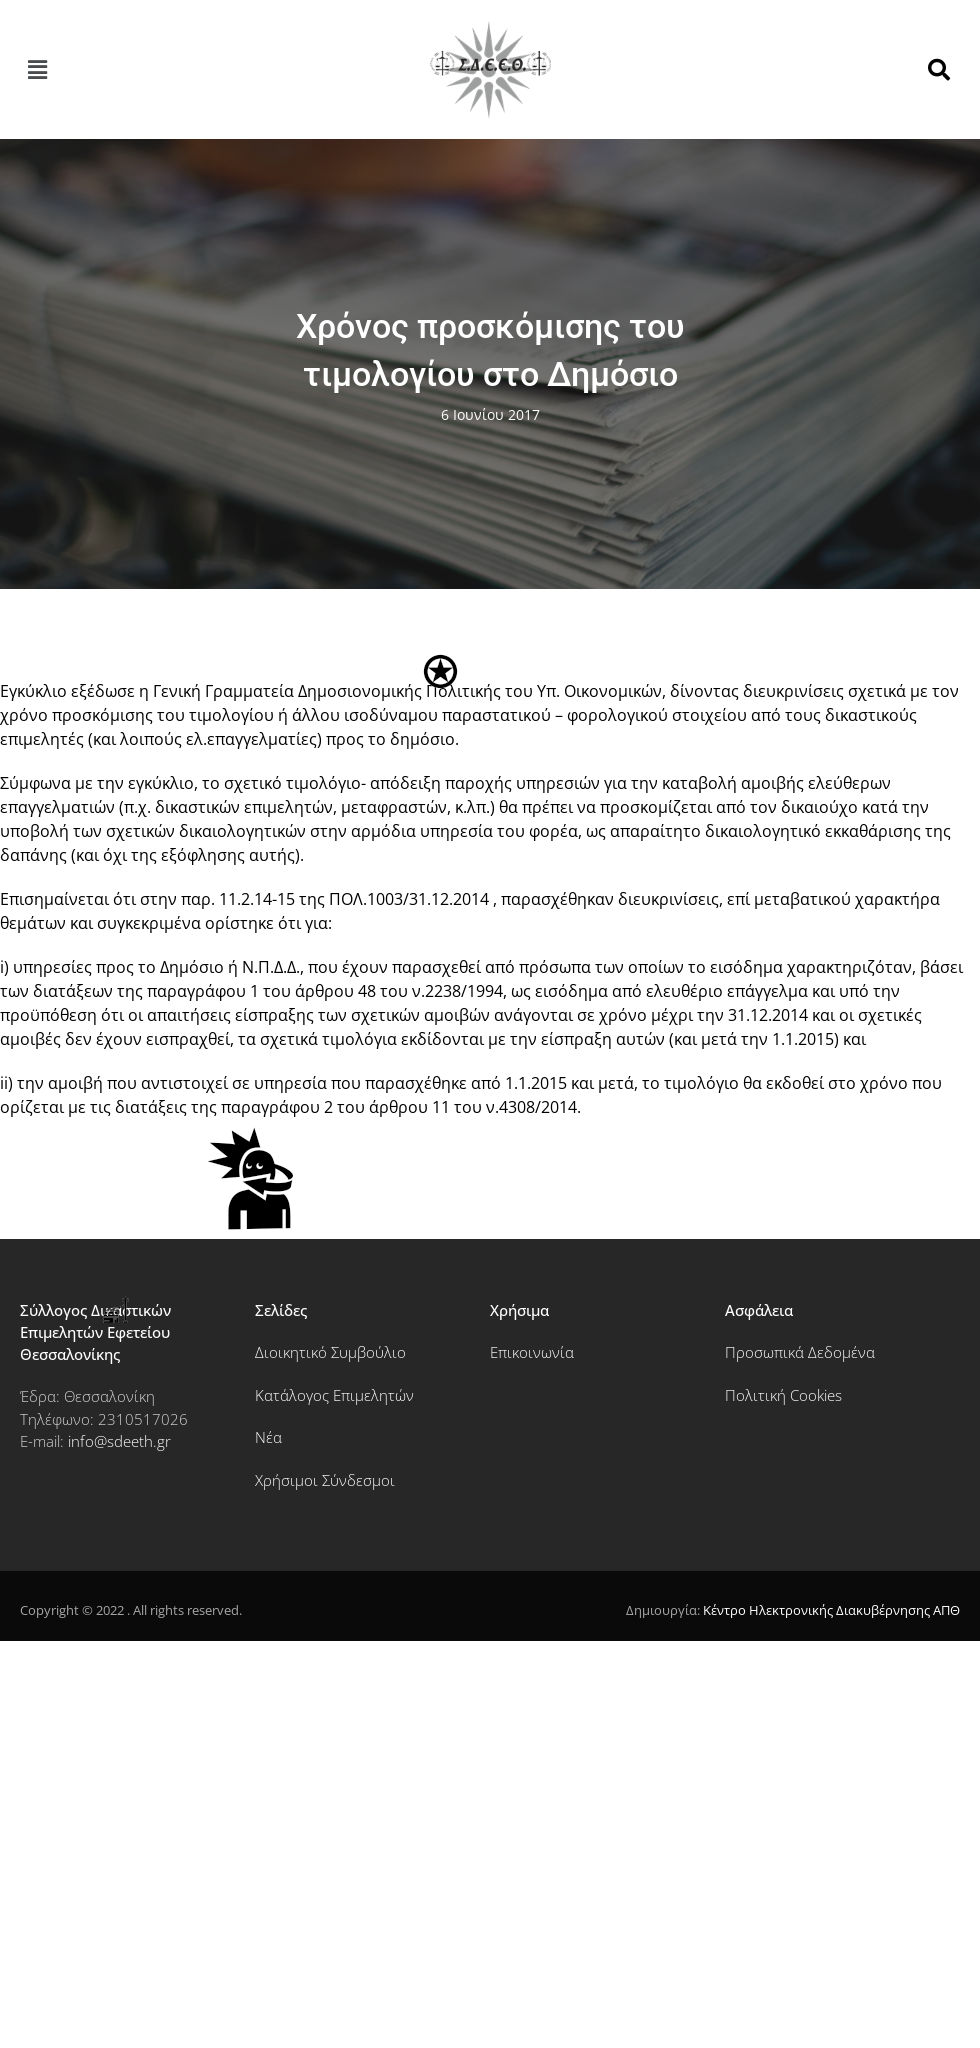 This screenshot has height=2048, width=980. What do you see at coordinates (250, 1178) in the screenshot?
I see `indicates distraction or loss of focus` at bounding box center [250, 1178].